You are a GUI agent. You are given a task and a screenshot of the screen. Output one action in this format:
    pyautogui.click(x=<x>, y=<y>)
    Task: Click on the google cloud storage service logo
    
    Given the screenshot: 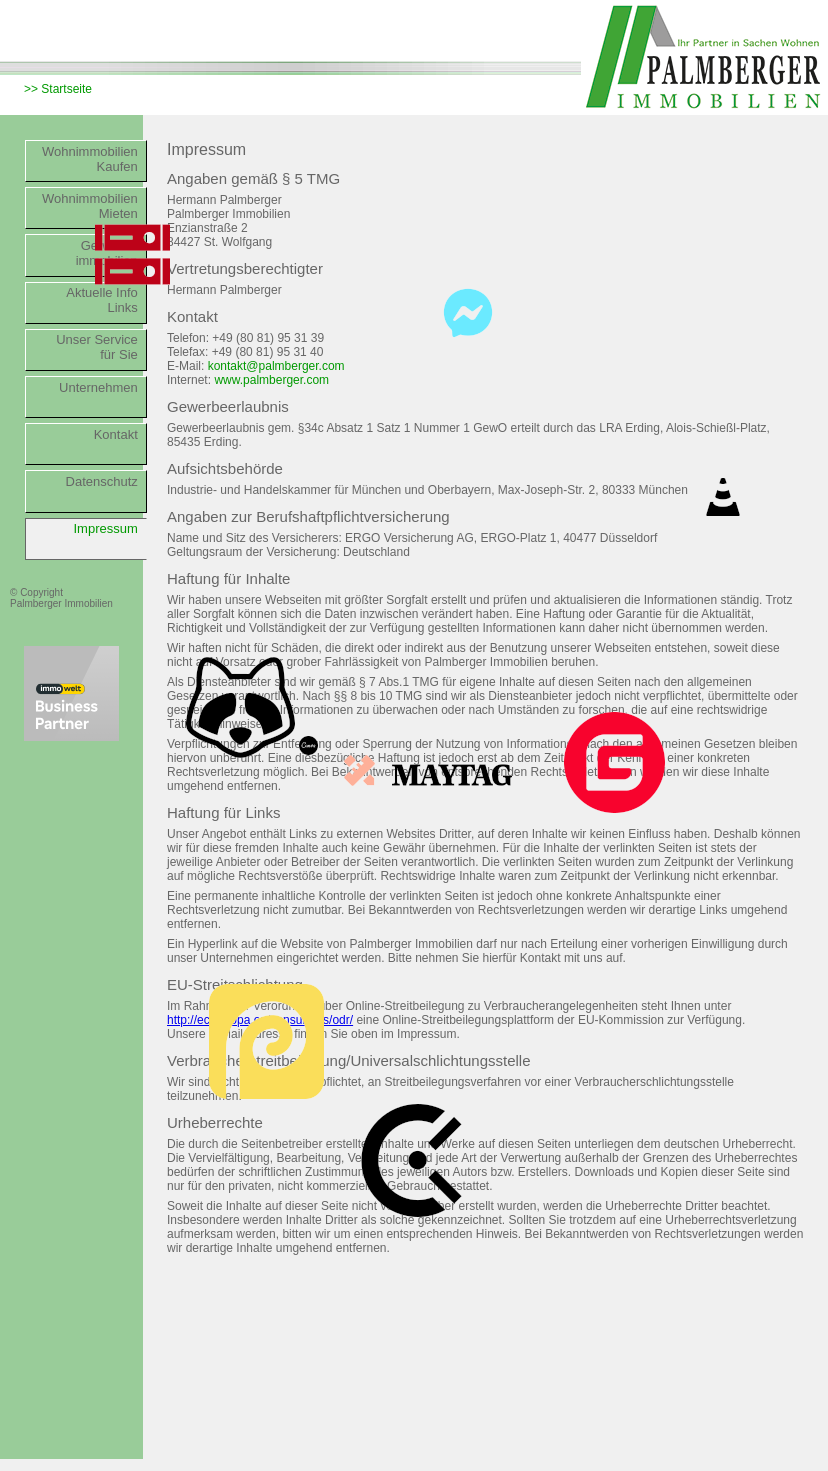 What is the action you would take?
    pyautogui.click(x=132, y=254)
    